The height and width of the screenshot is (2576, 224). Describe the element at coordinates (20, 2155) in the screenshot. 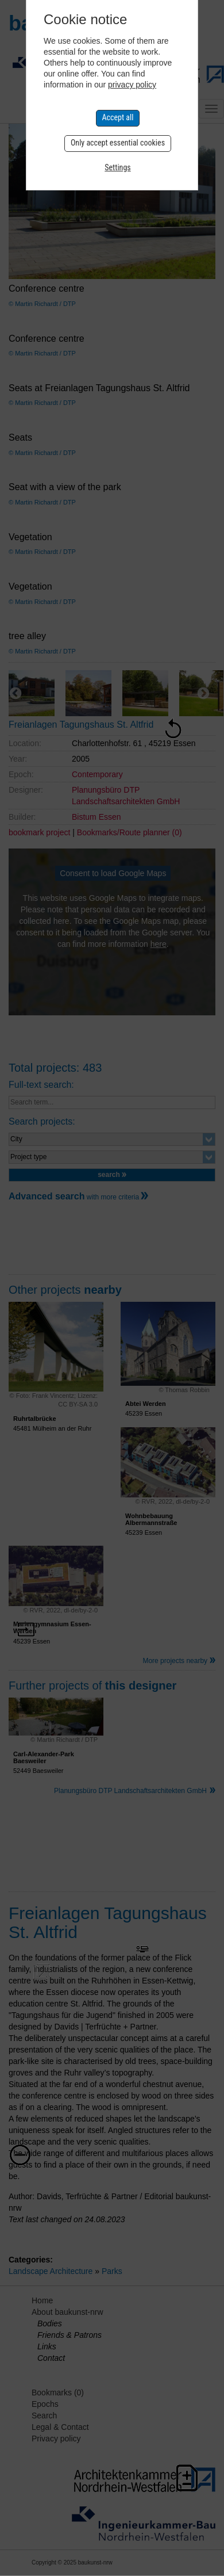

I see `enable do not disturb mode` at that location.